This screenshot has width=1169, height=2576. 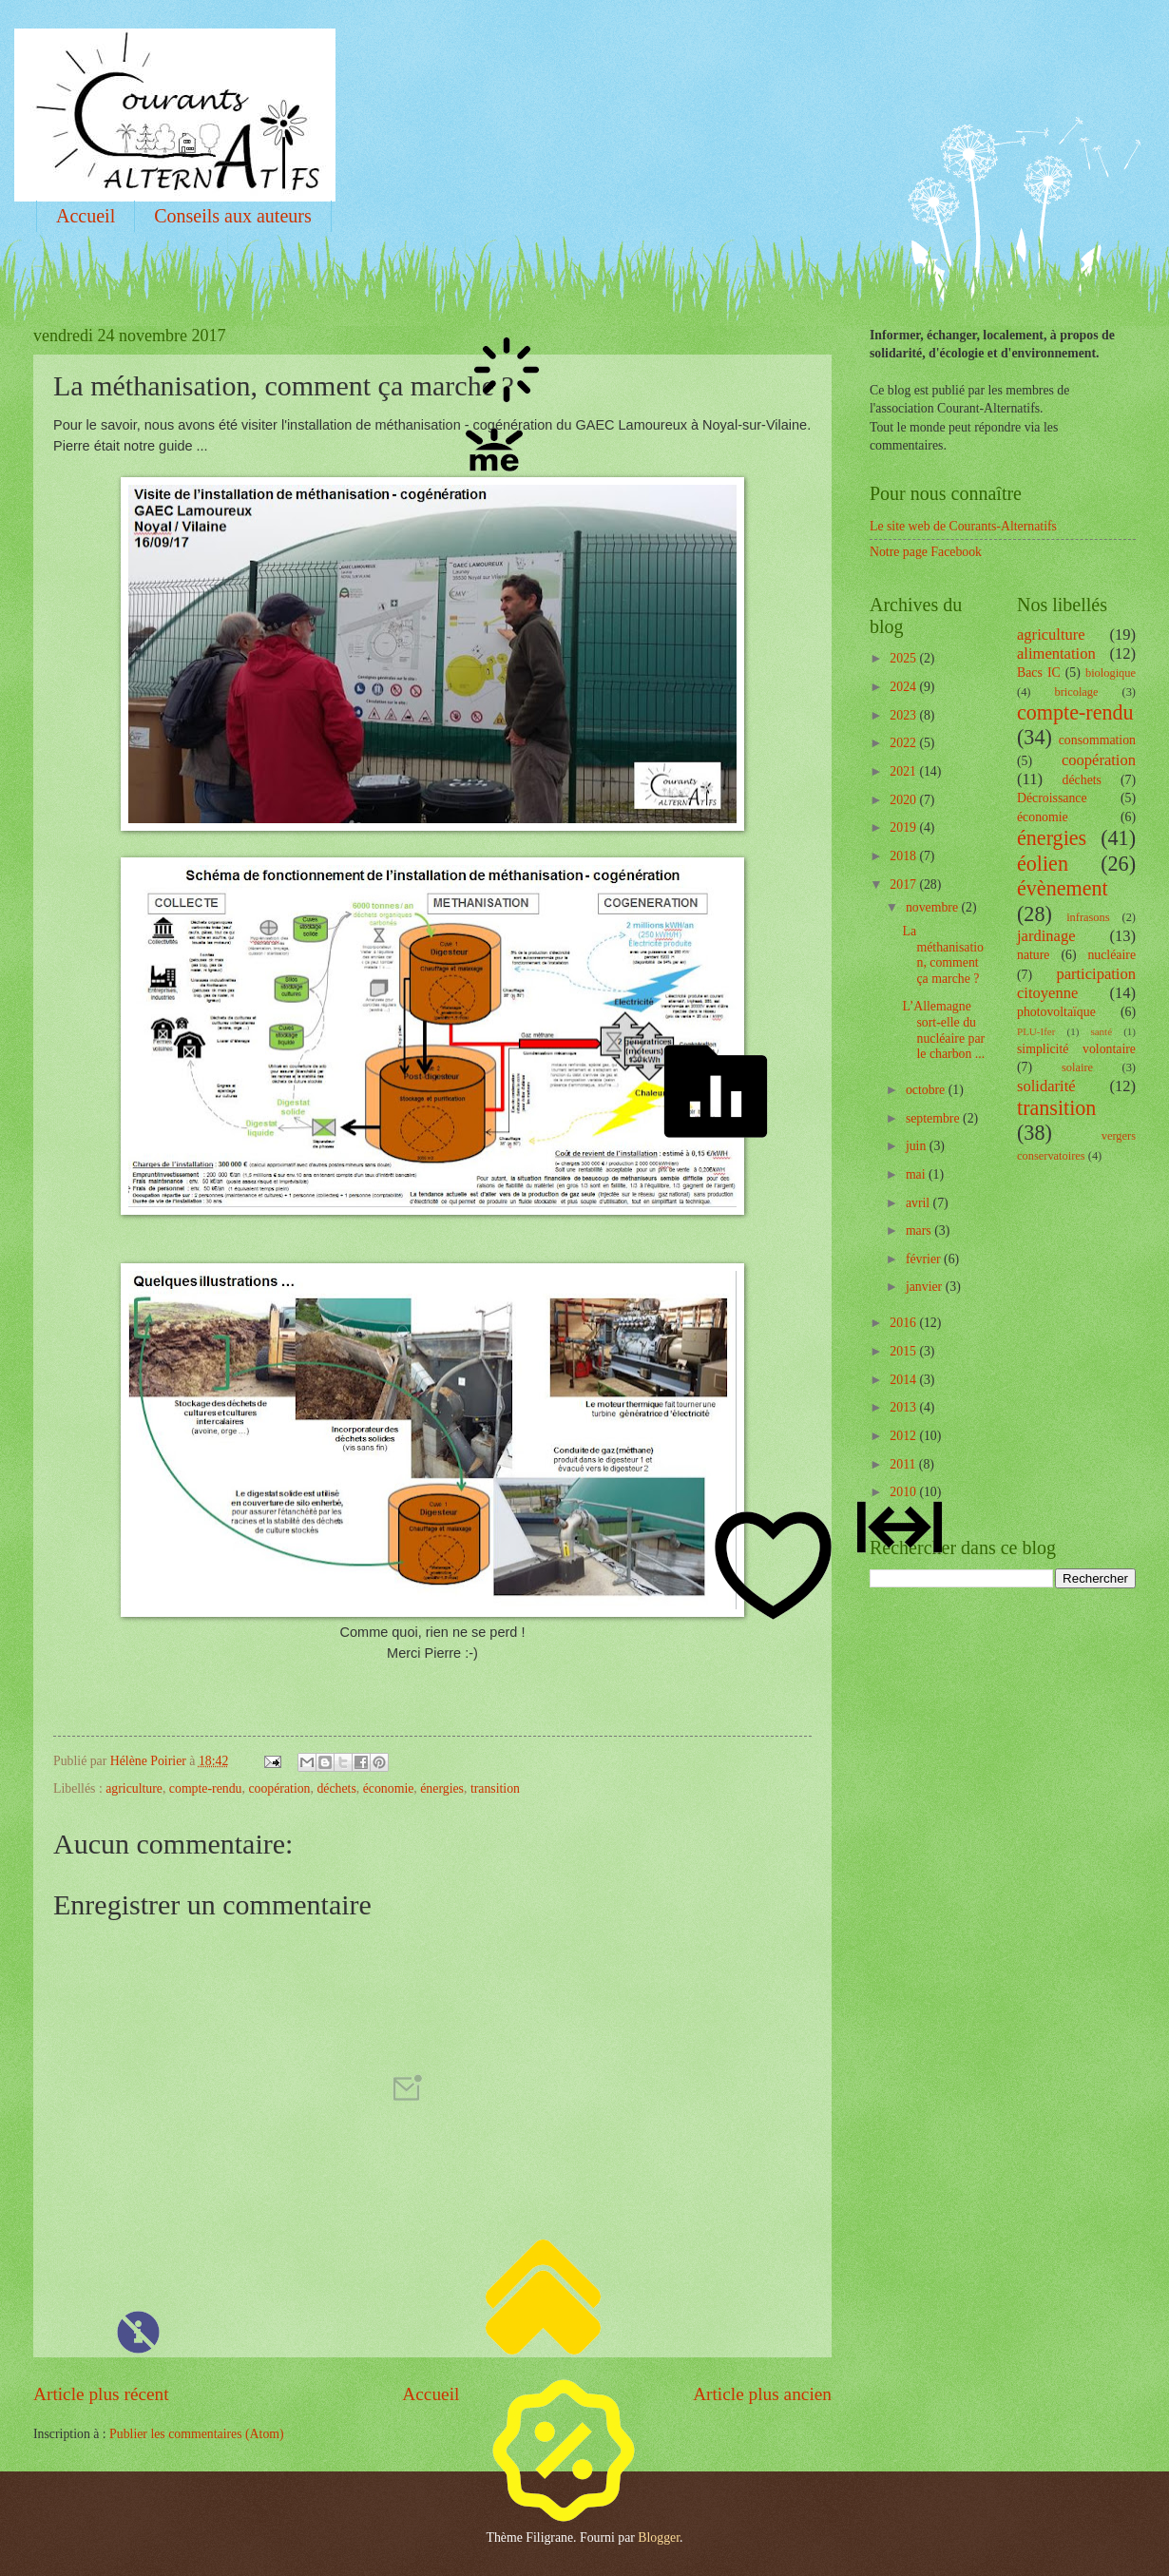 What do you see at coordinates (564, 2451) in the screenshot?
I see `view available discounts or promotions` at bounding box center [564, 2451].